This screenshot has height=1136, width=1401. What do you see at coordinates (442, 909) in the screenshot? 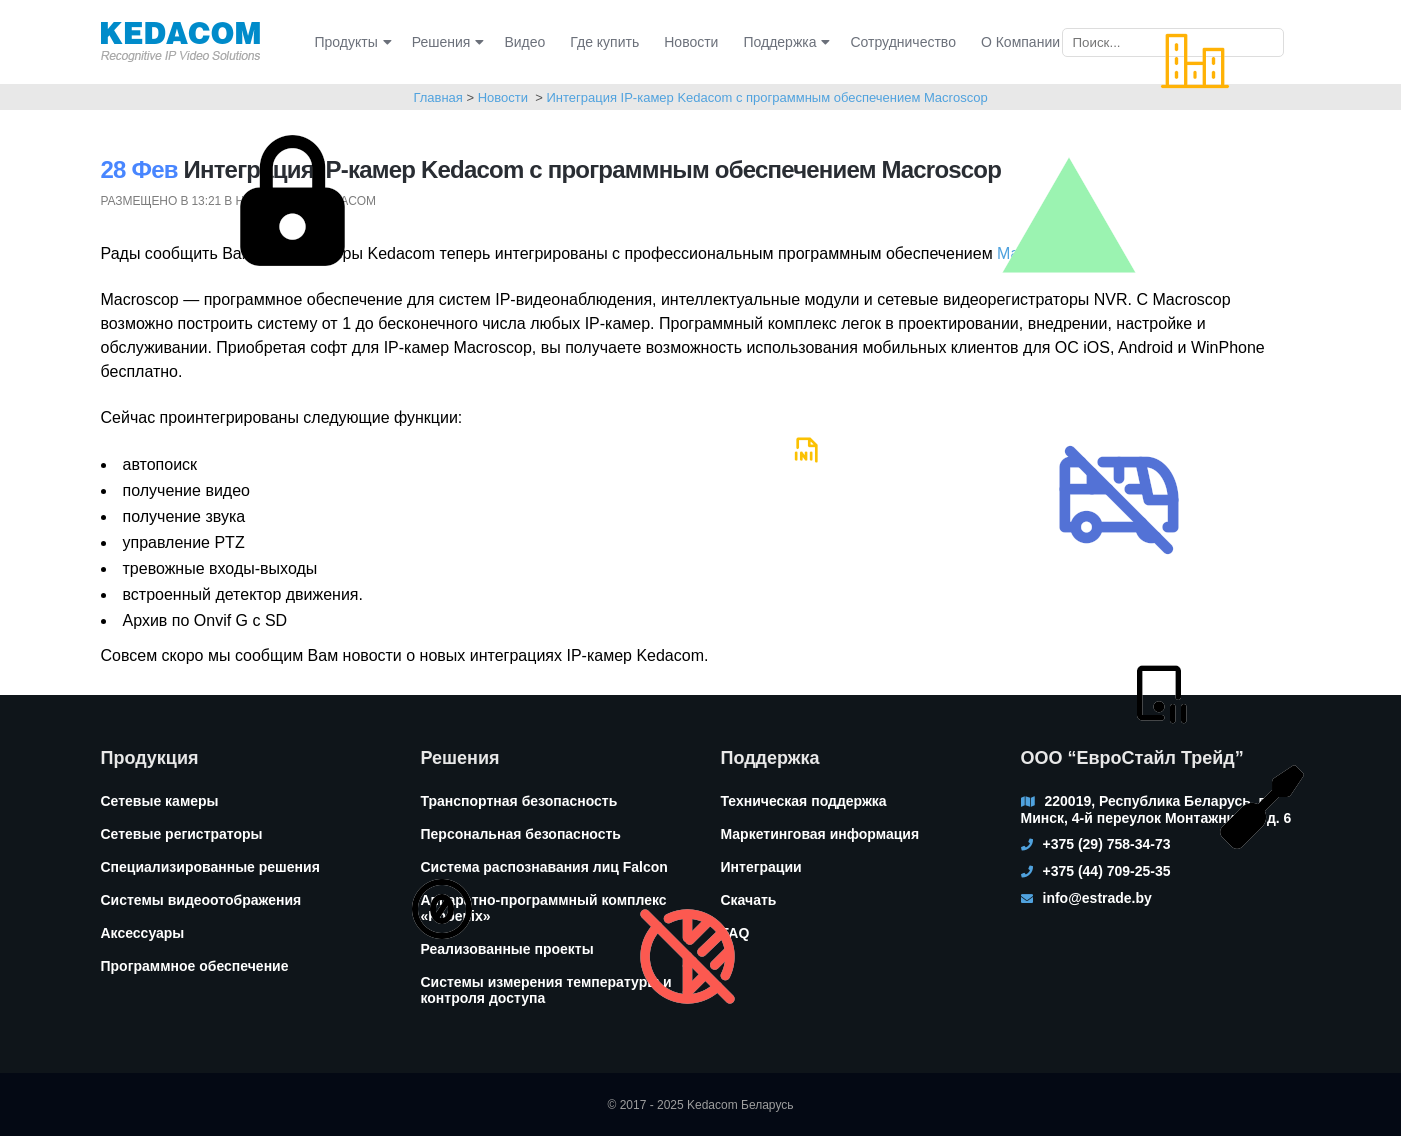
I see `indicates content is public domain (CC0 license)` at bounding box center [442, 909].